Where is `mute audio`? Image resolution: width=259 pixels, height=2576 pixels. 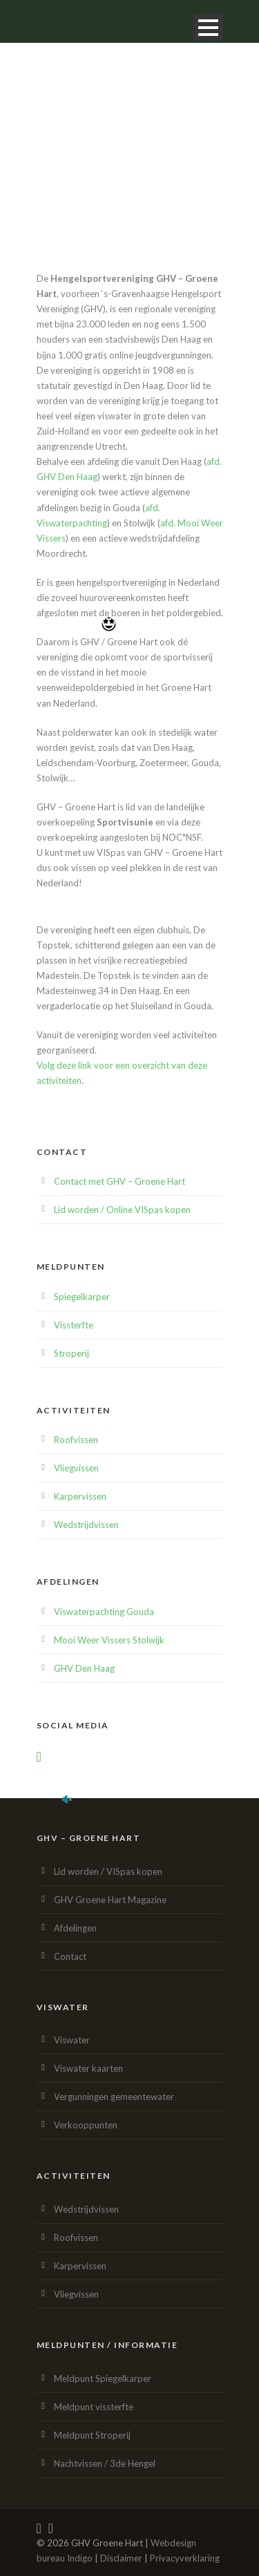
mute audio is located at coordinates (67, 1799).